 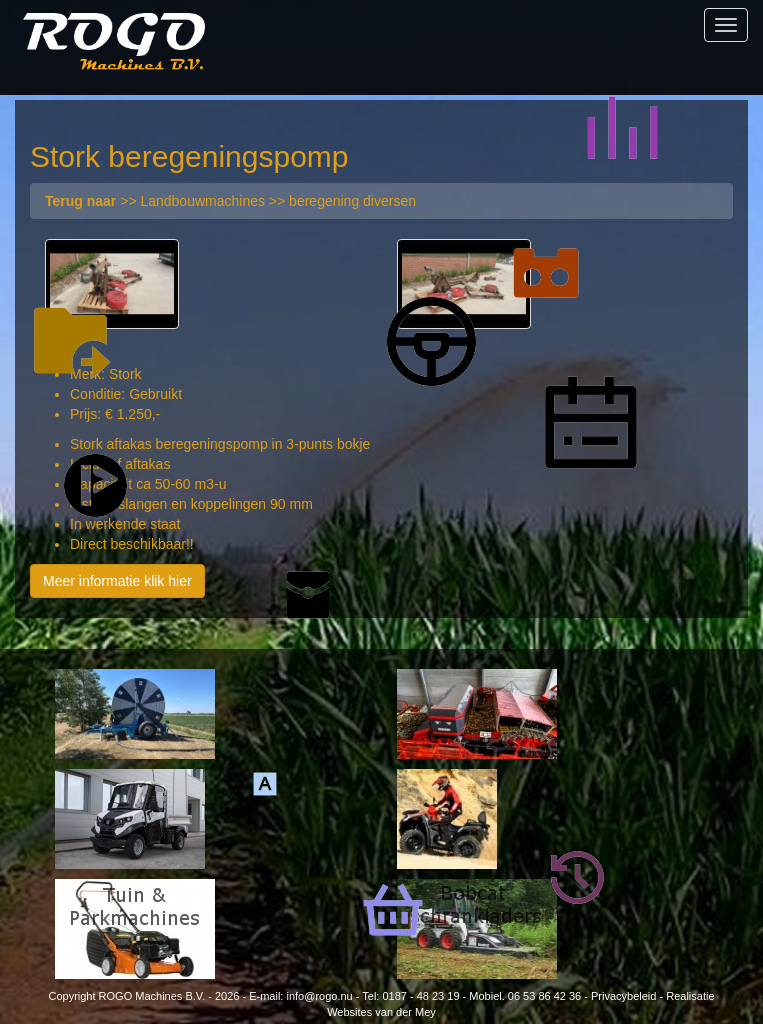 What do you see at coordinates (431, 341) in the screenshot?
I see `access driving or navigation mode` at bounding box center [431, 341].